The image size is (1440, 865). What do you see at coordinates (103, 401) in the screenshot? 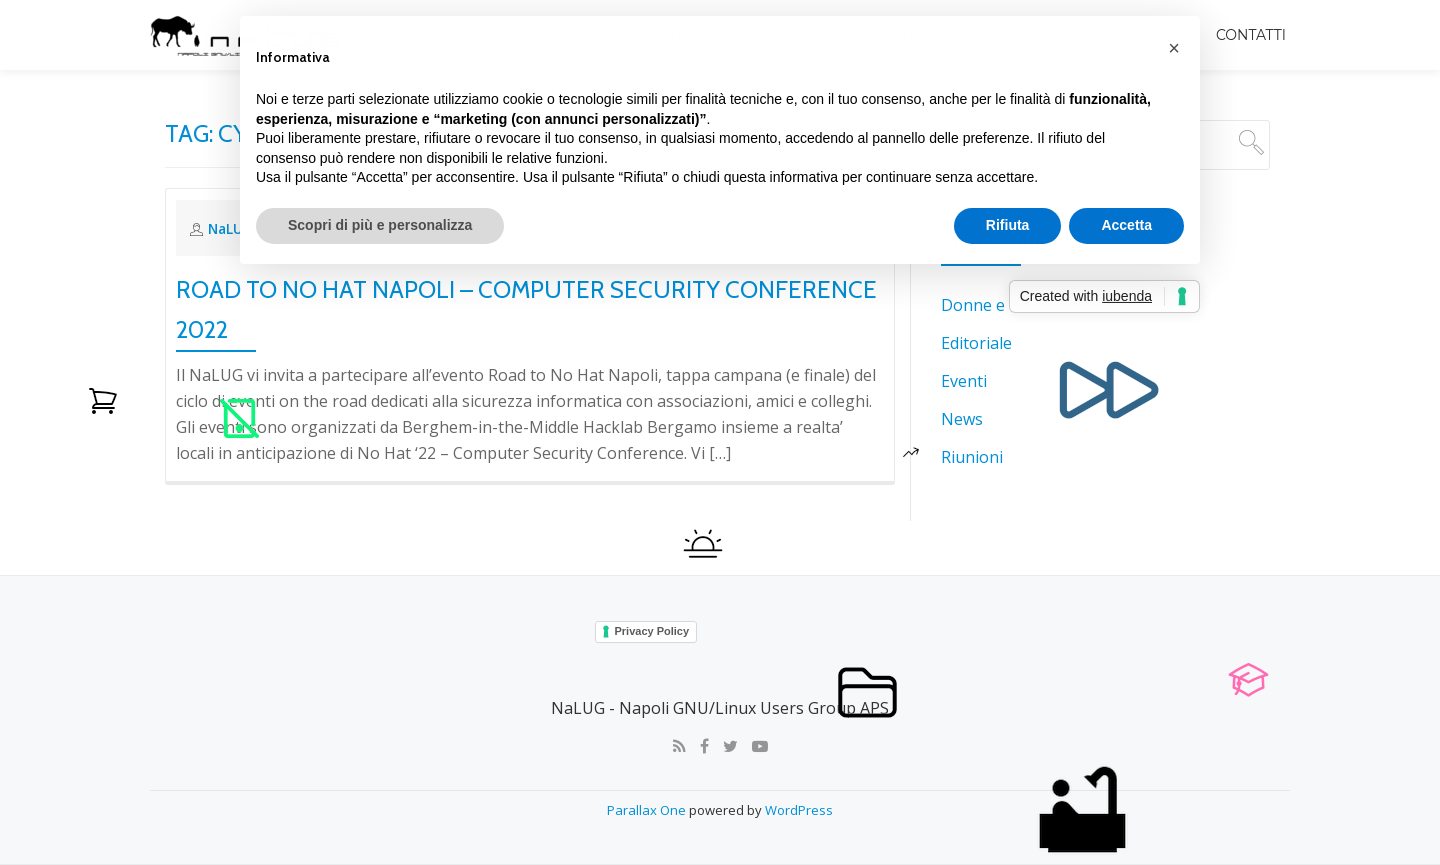
I see `view your shopping cart` at bounding box center [103, 401].